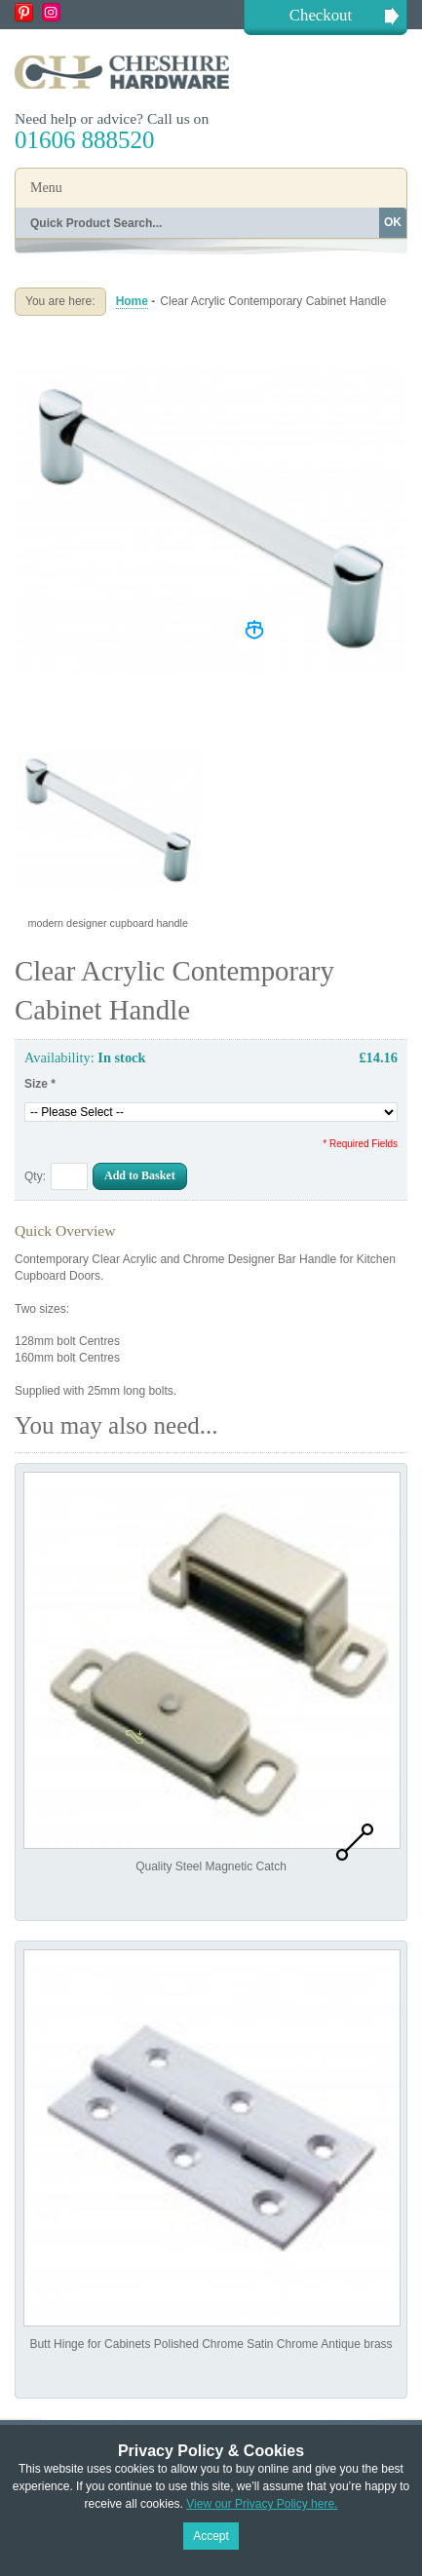 The height and width of the screenshot is (2576, 422). Describe the element at coordinates (254, 630) in the screenshot. I see `access boat or marine transportation options` at that location.